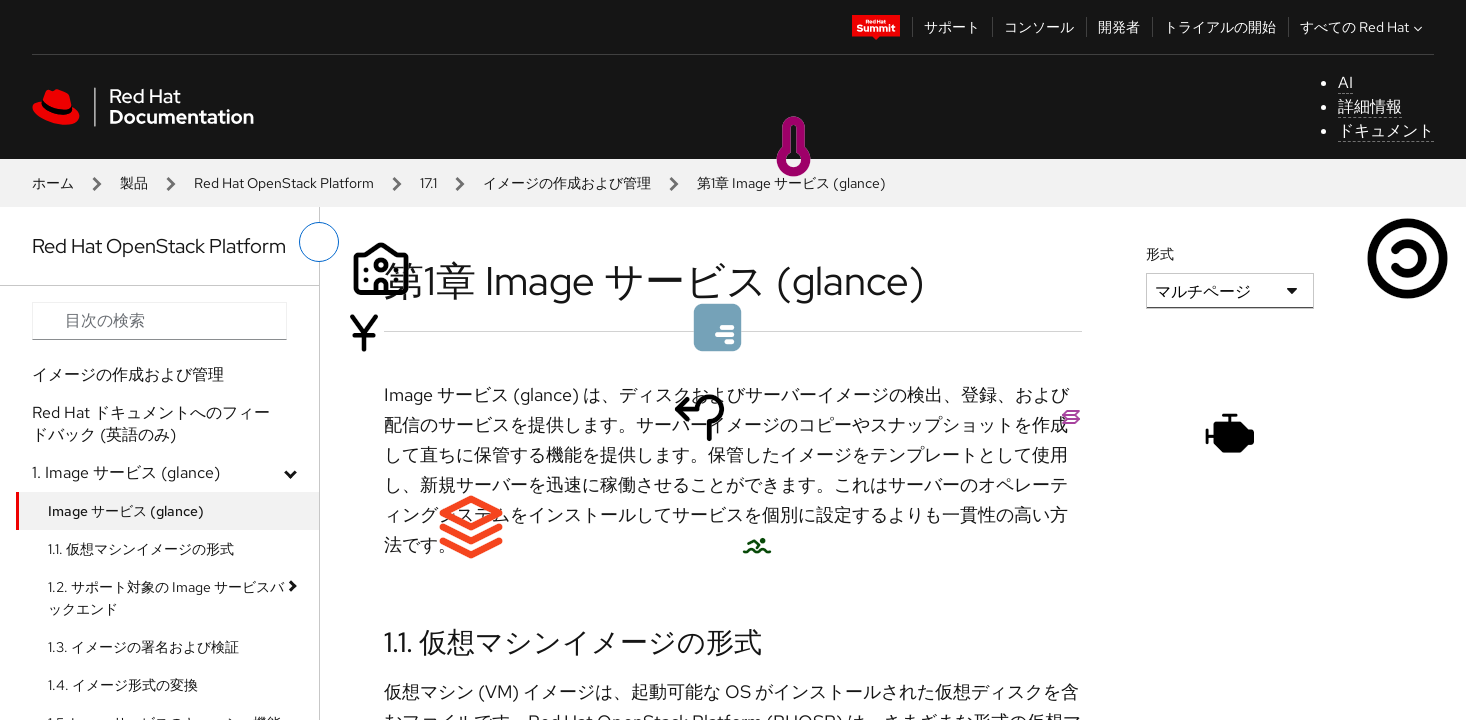  I want to click on indicates high temperature reading, so click(793, 146).